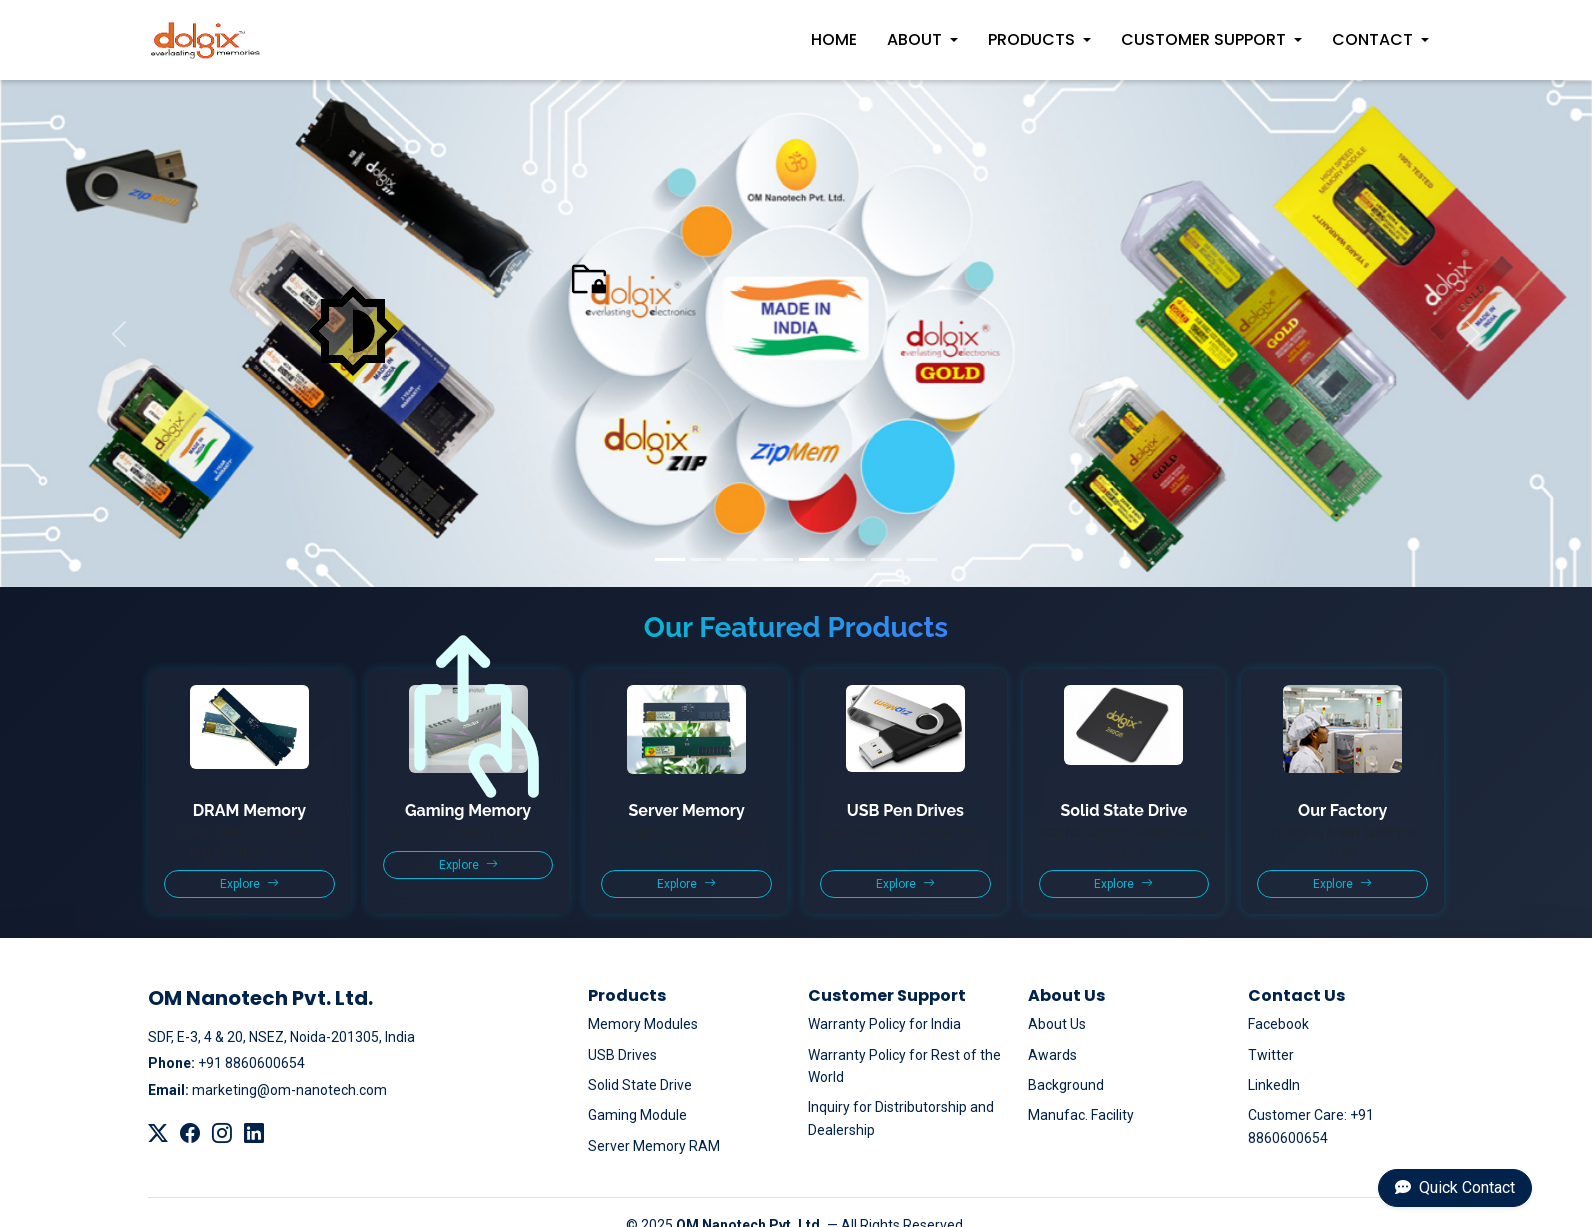 The height and width of the screenshot is (1227, 1592). What do you see at coordinates (468, 716) in the screenshot?
I see `deposit or upload funds manually` at bounding box center [468, 716].